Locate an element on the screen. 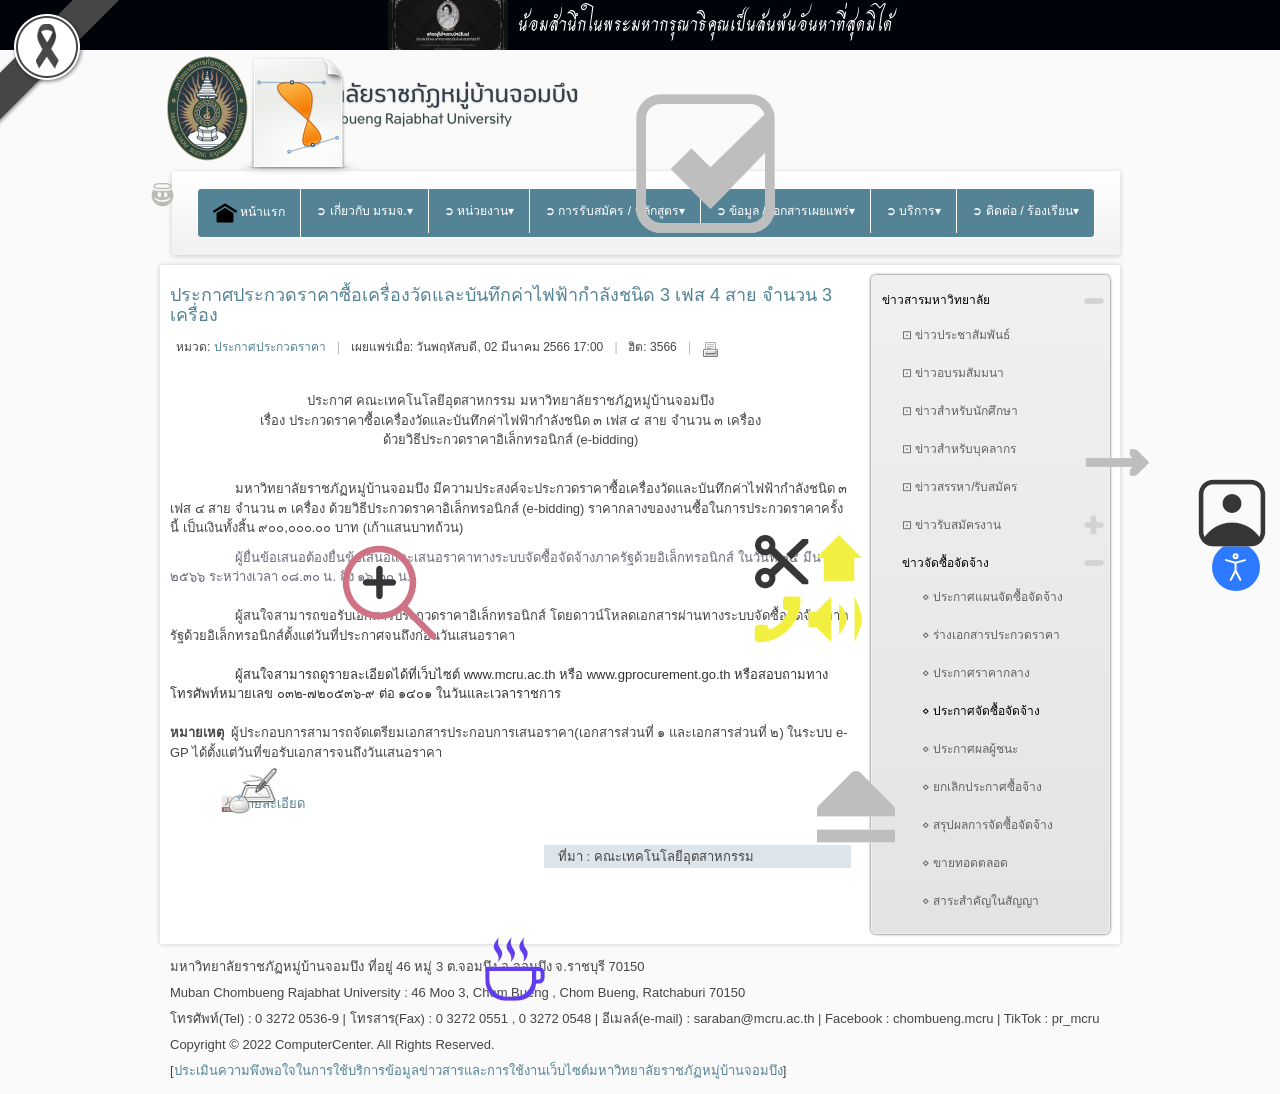  open a vector drawing or illustration file is located at coordinates (300, 113).